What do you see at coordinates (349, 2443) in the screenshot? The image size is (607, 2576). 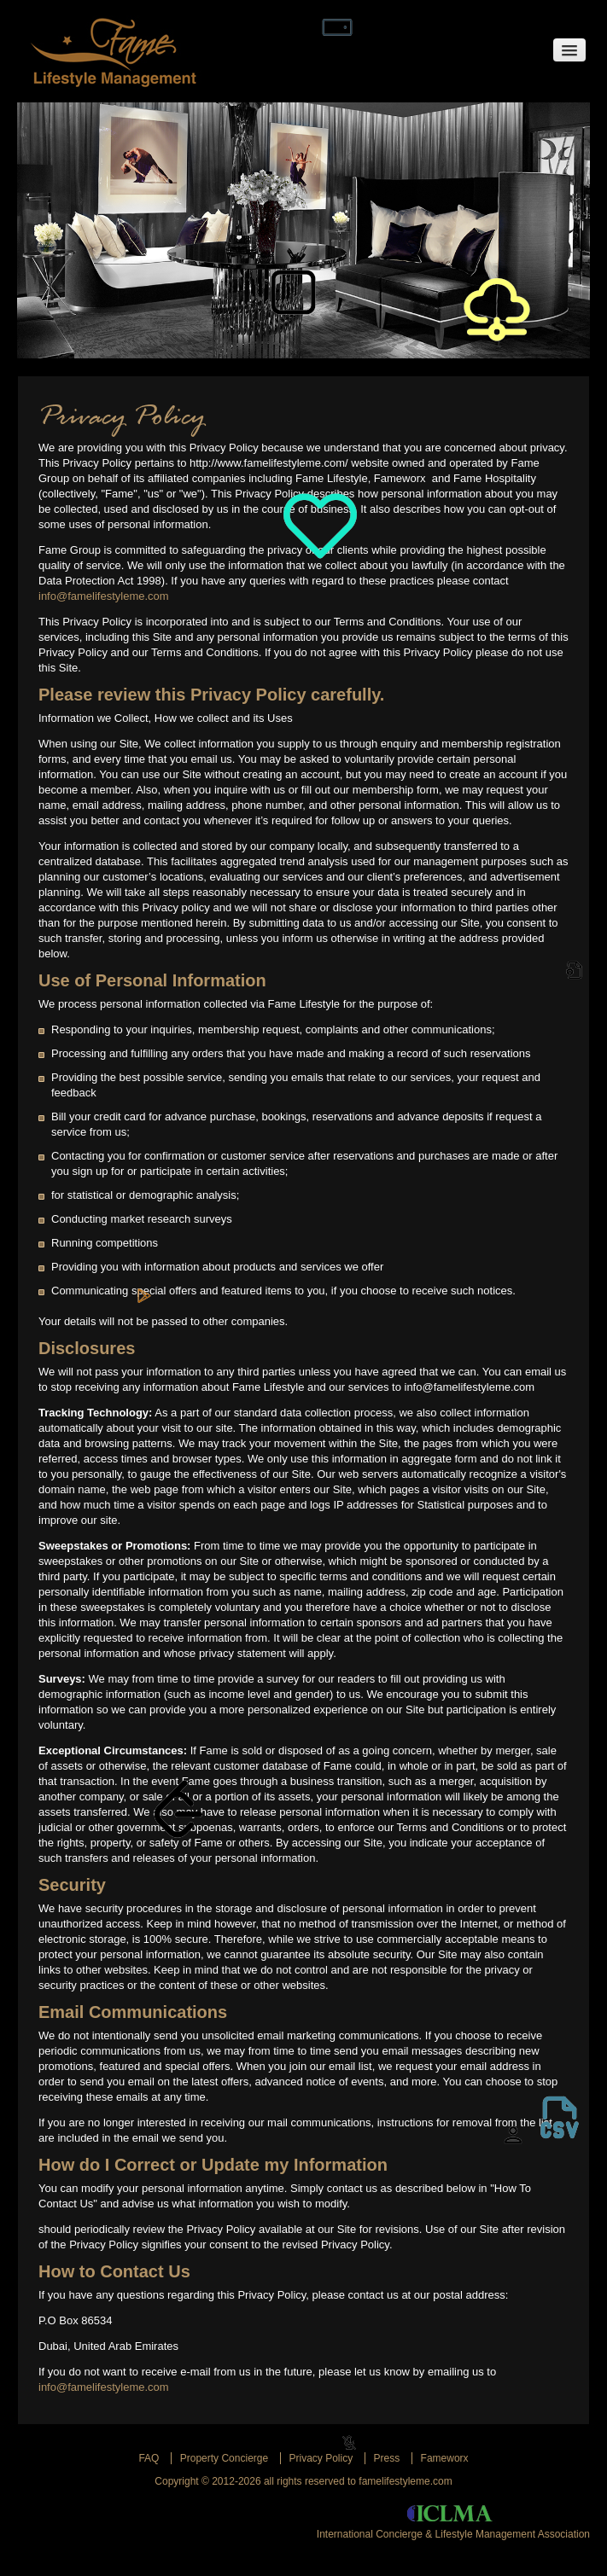 I see `mute your microphone` at bounding box center [349, 2443].